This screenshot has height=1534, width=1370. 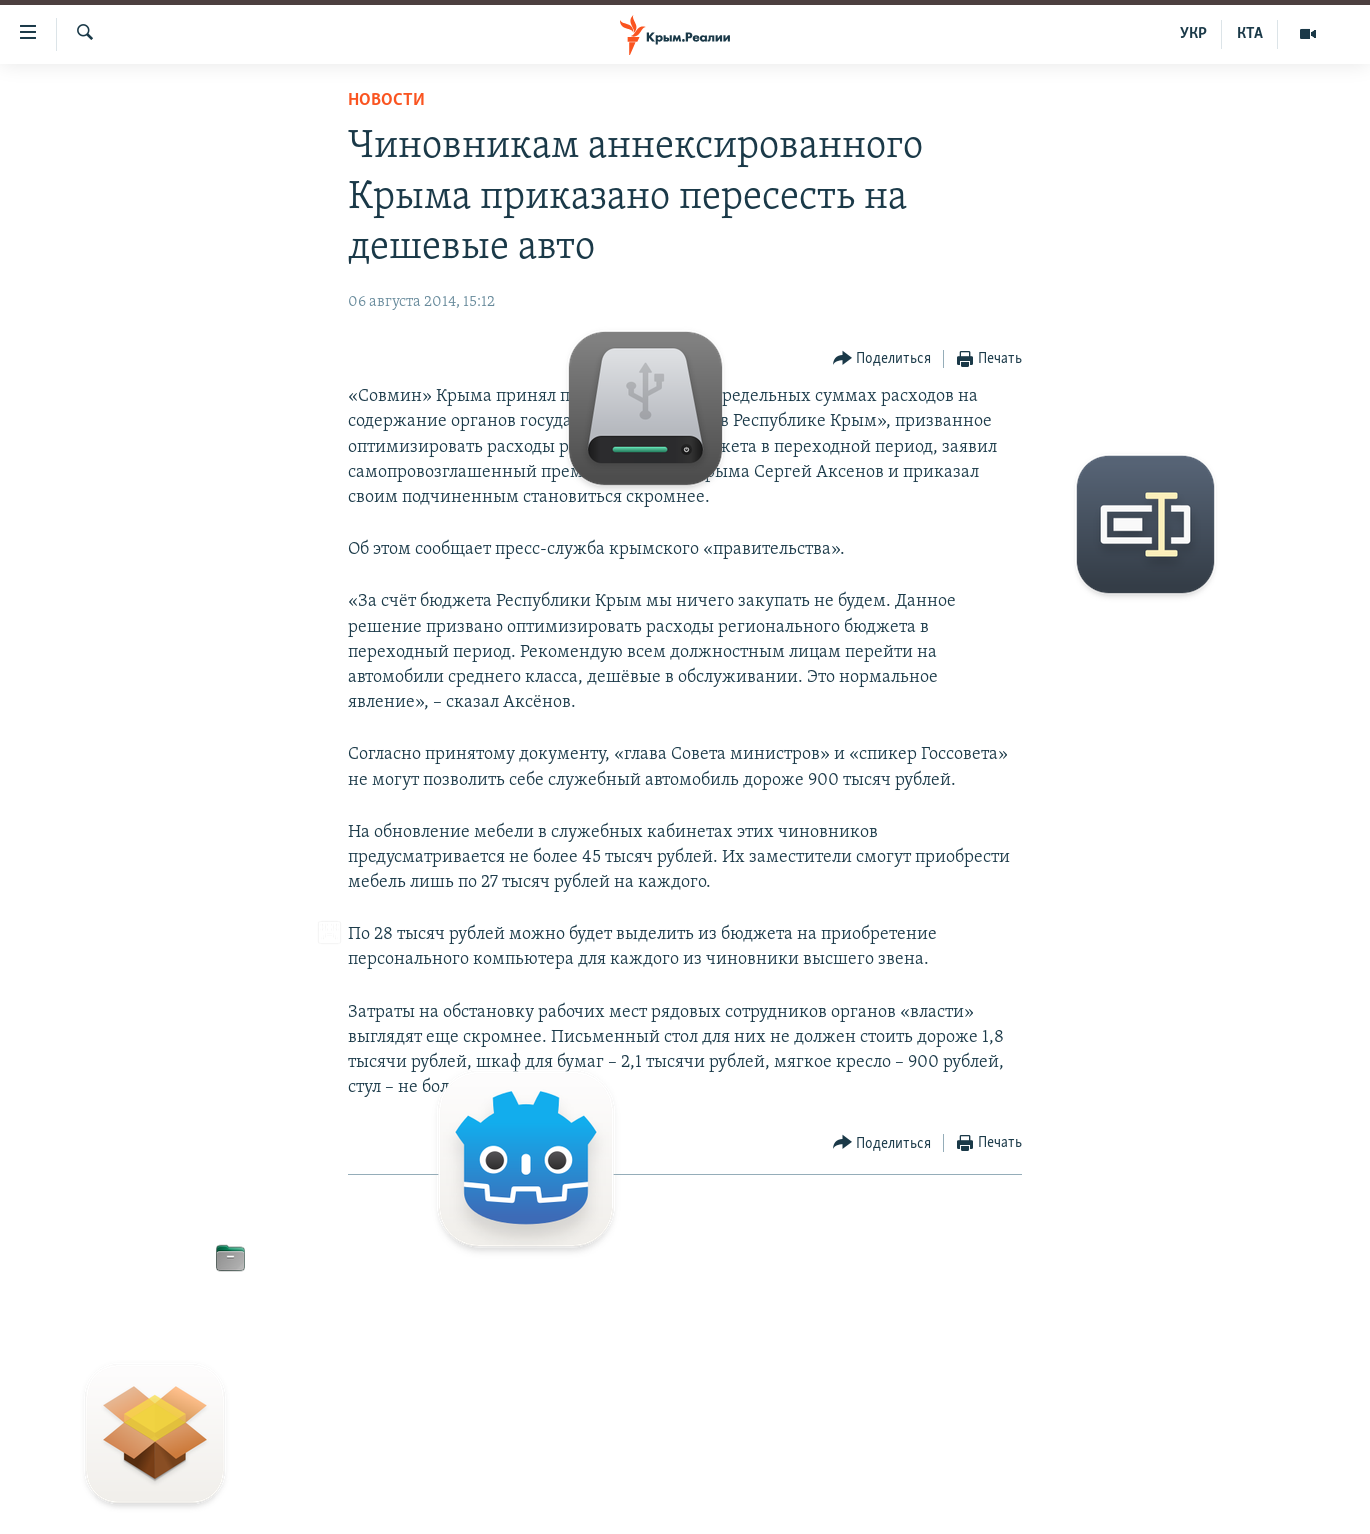 What do you see at coordinates (230, 1257) in the screenshot?
I see `open the file manager` at bounding box center [230, 1257].